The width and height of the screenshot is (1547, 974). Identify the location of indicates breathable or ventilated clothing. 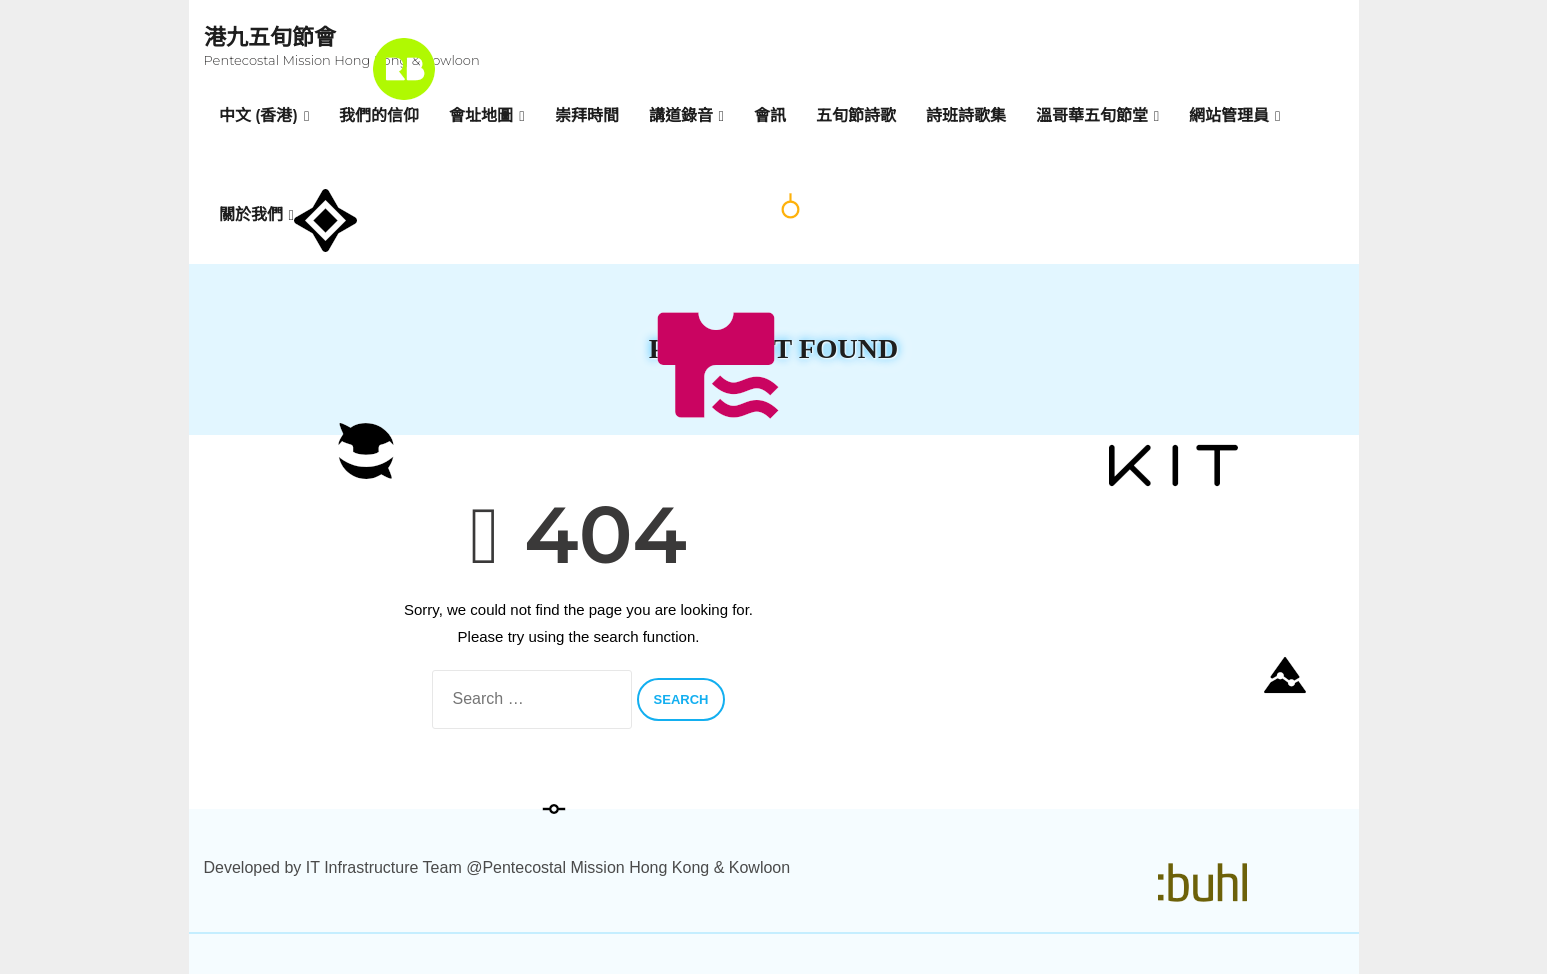
(716, 365).